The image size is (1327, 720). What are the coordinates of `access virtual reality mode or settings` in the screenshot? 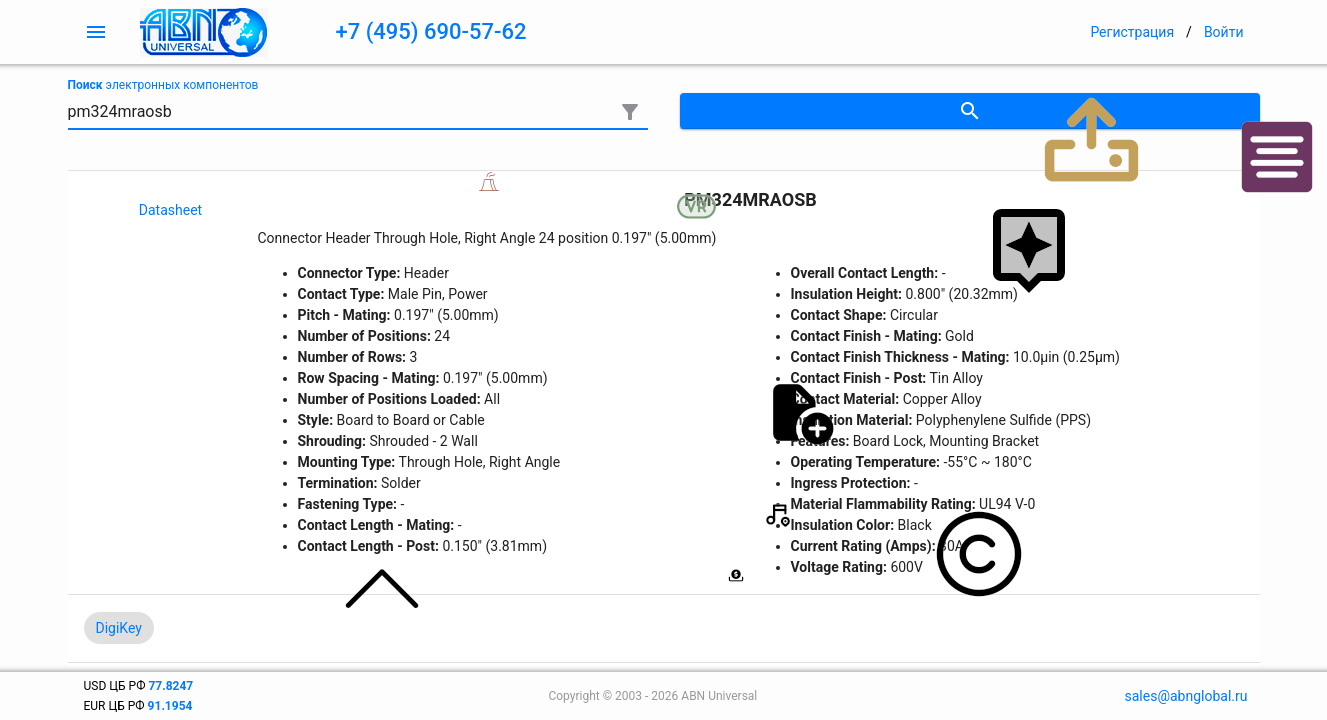 It's located at (696, 206).